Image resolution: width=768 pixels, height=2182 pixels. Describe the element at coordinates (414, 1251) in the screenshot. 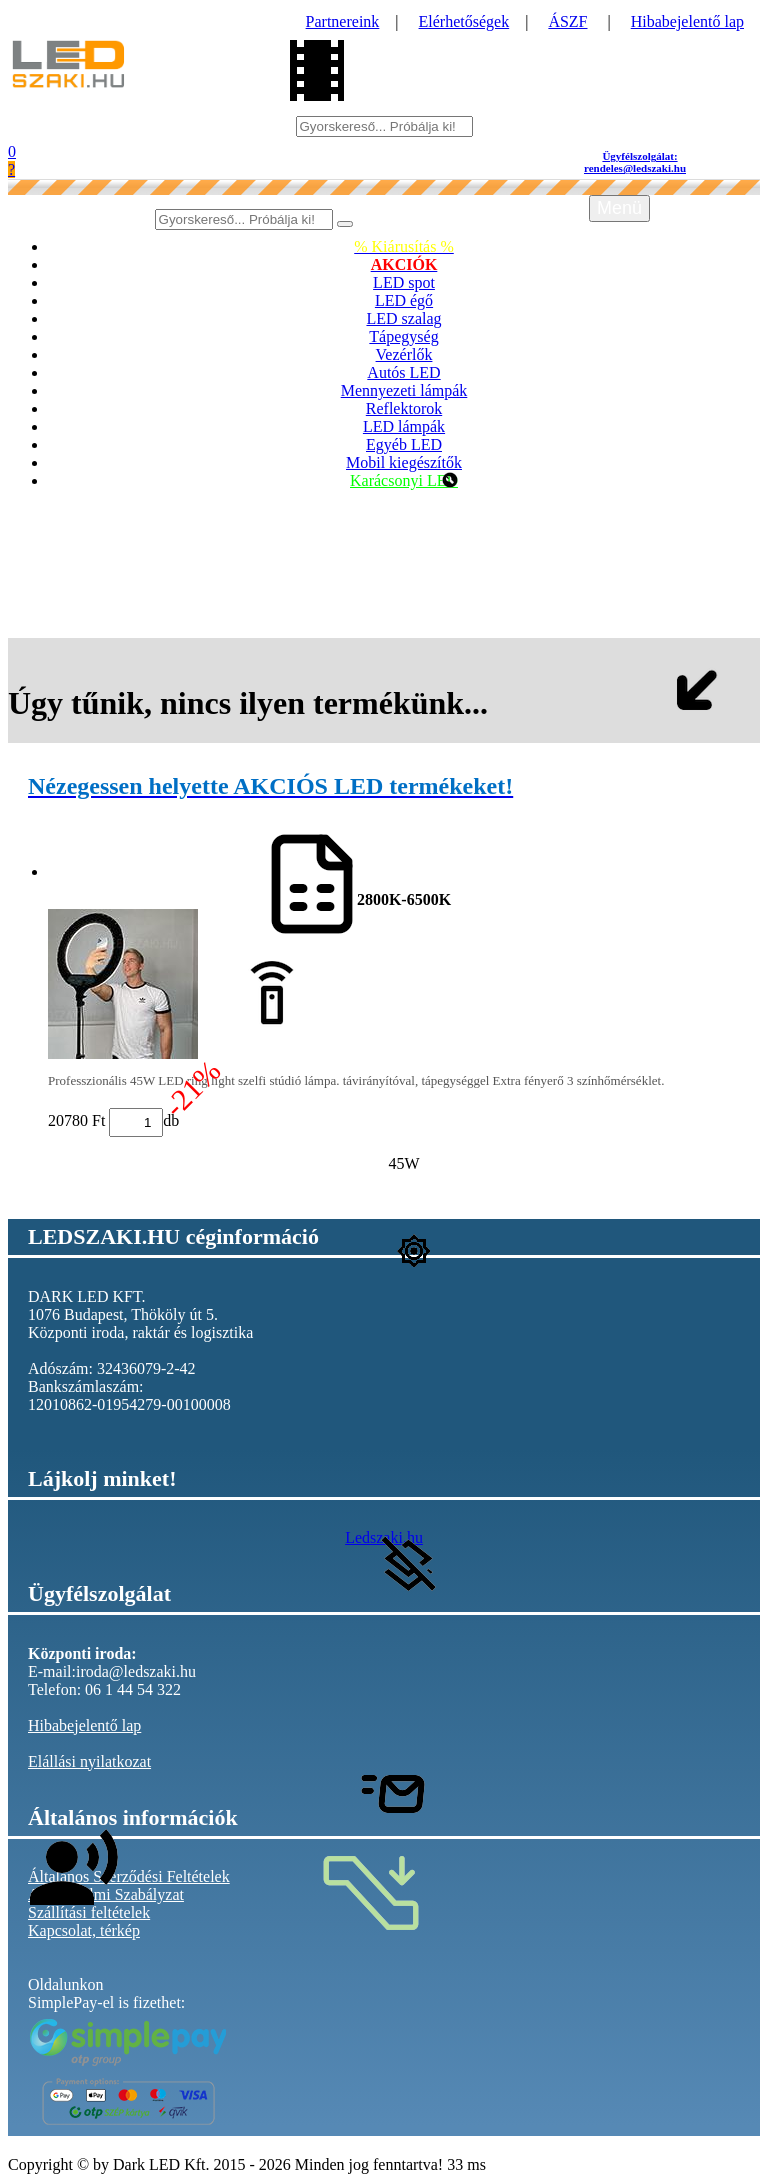

I see `increase screen brightness` at that location.